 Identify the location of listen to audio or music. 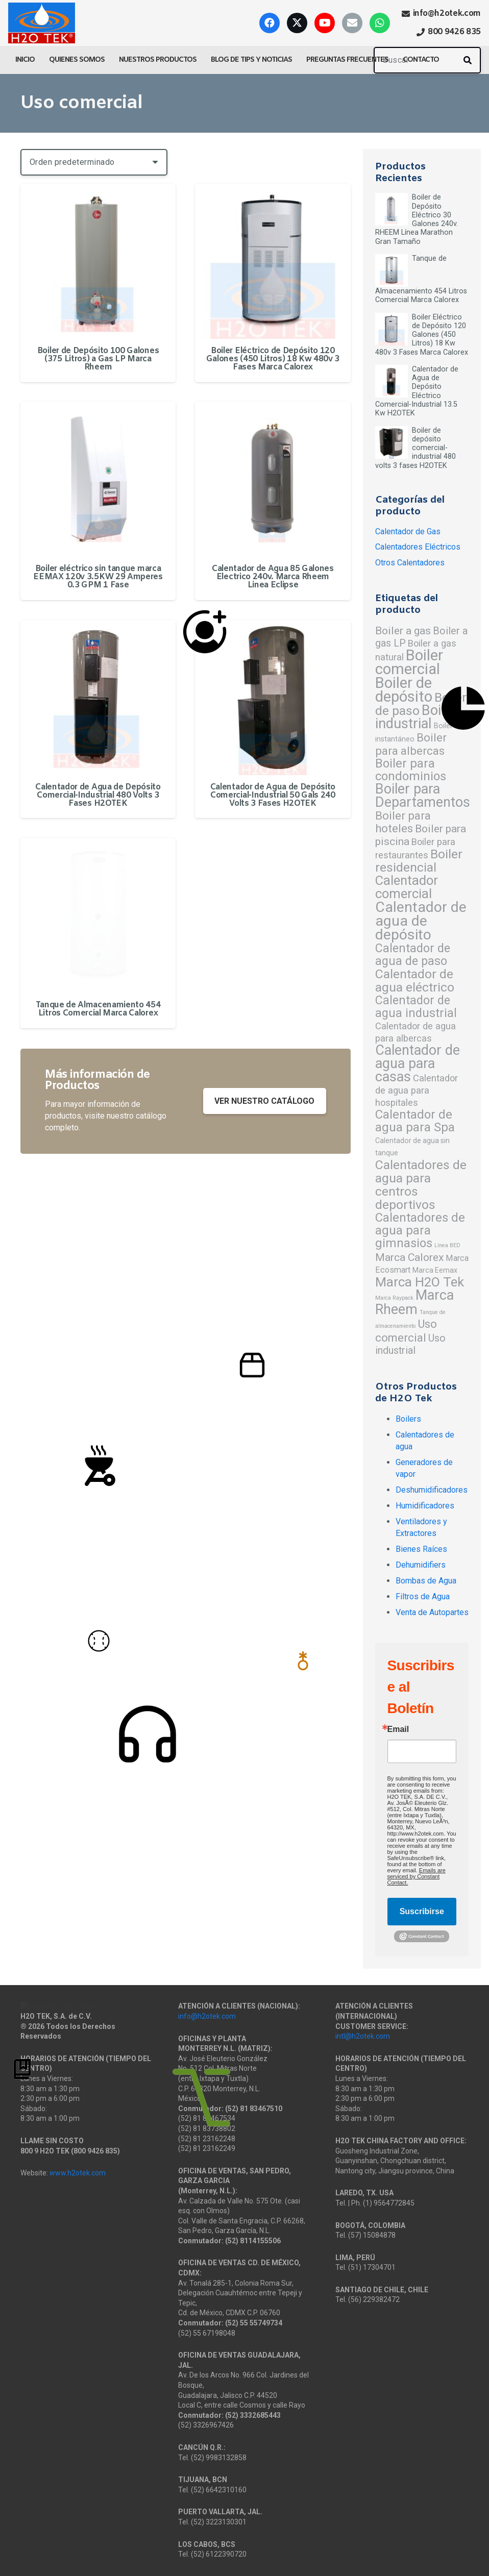
(148, 1734).